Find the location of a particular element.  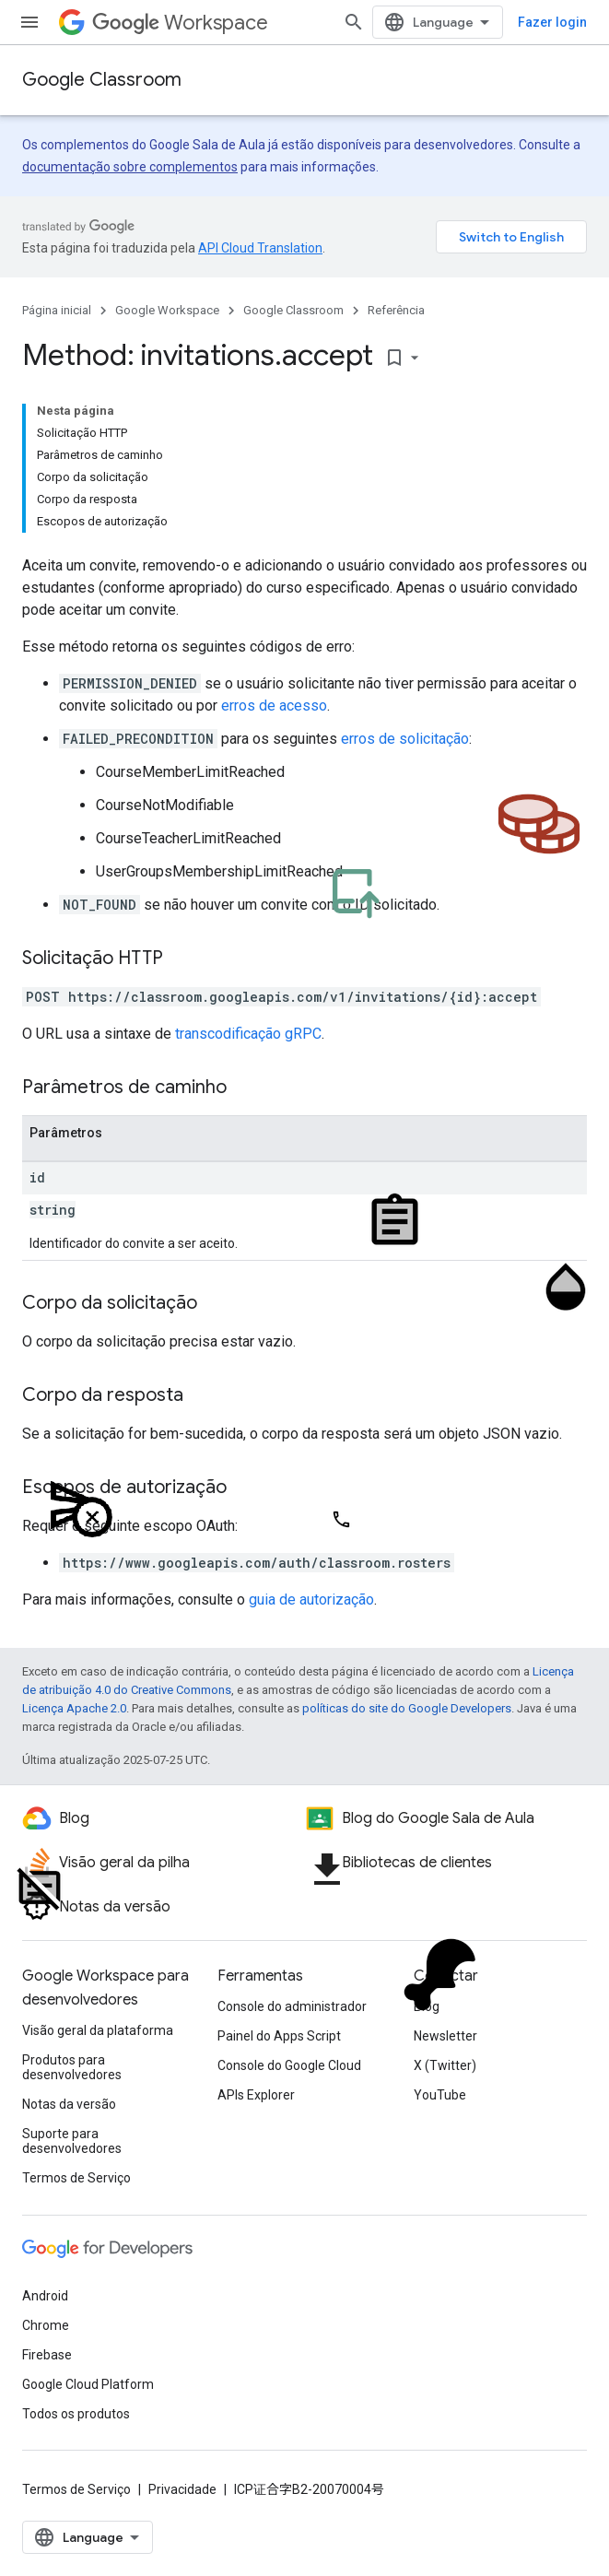

view your coin balance or currency is located at coordinates (539, 824).